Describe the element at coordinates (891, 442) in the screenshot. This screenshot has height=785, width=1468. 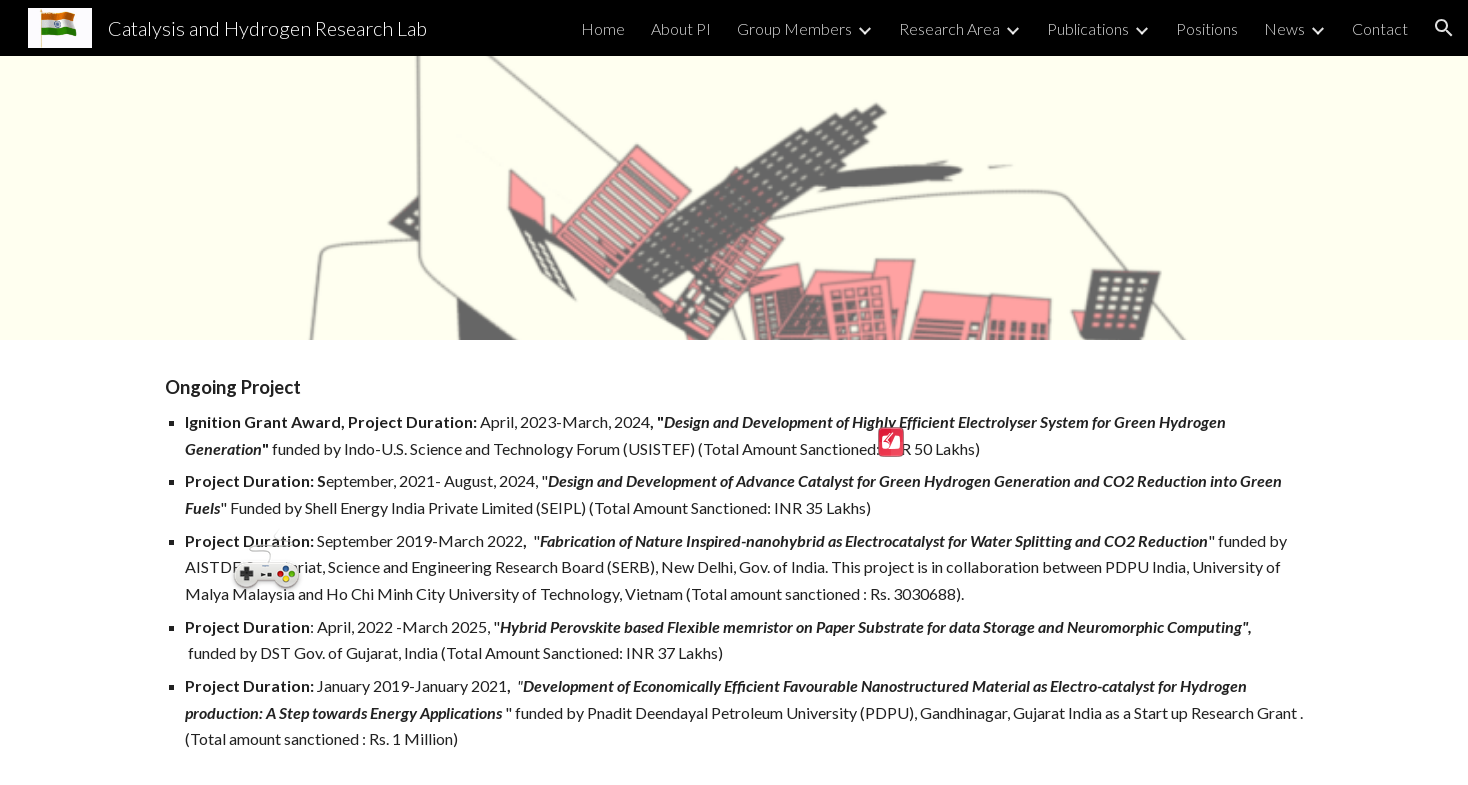
I see `an EPS image file` at that location.